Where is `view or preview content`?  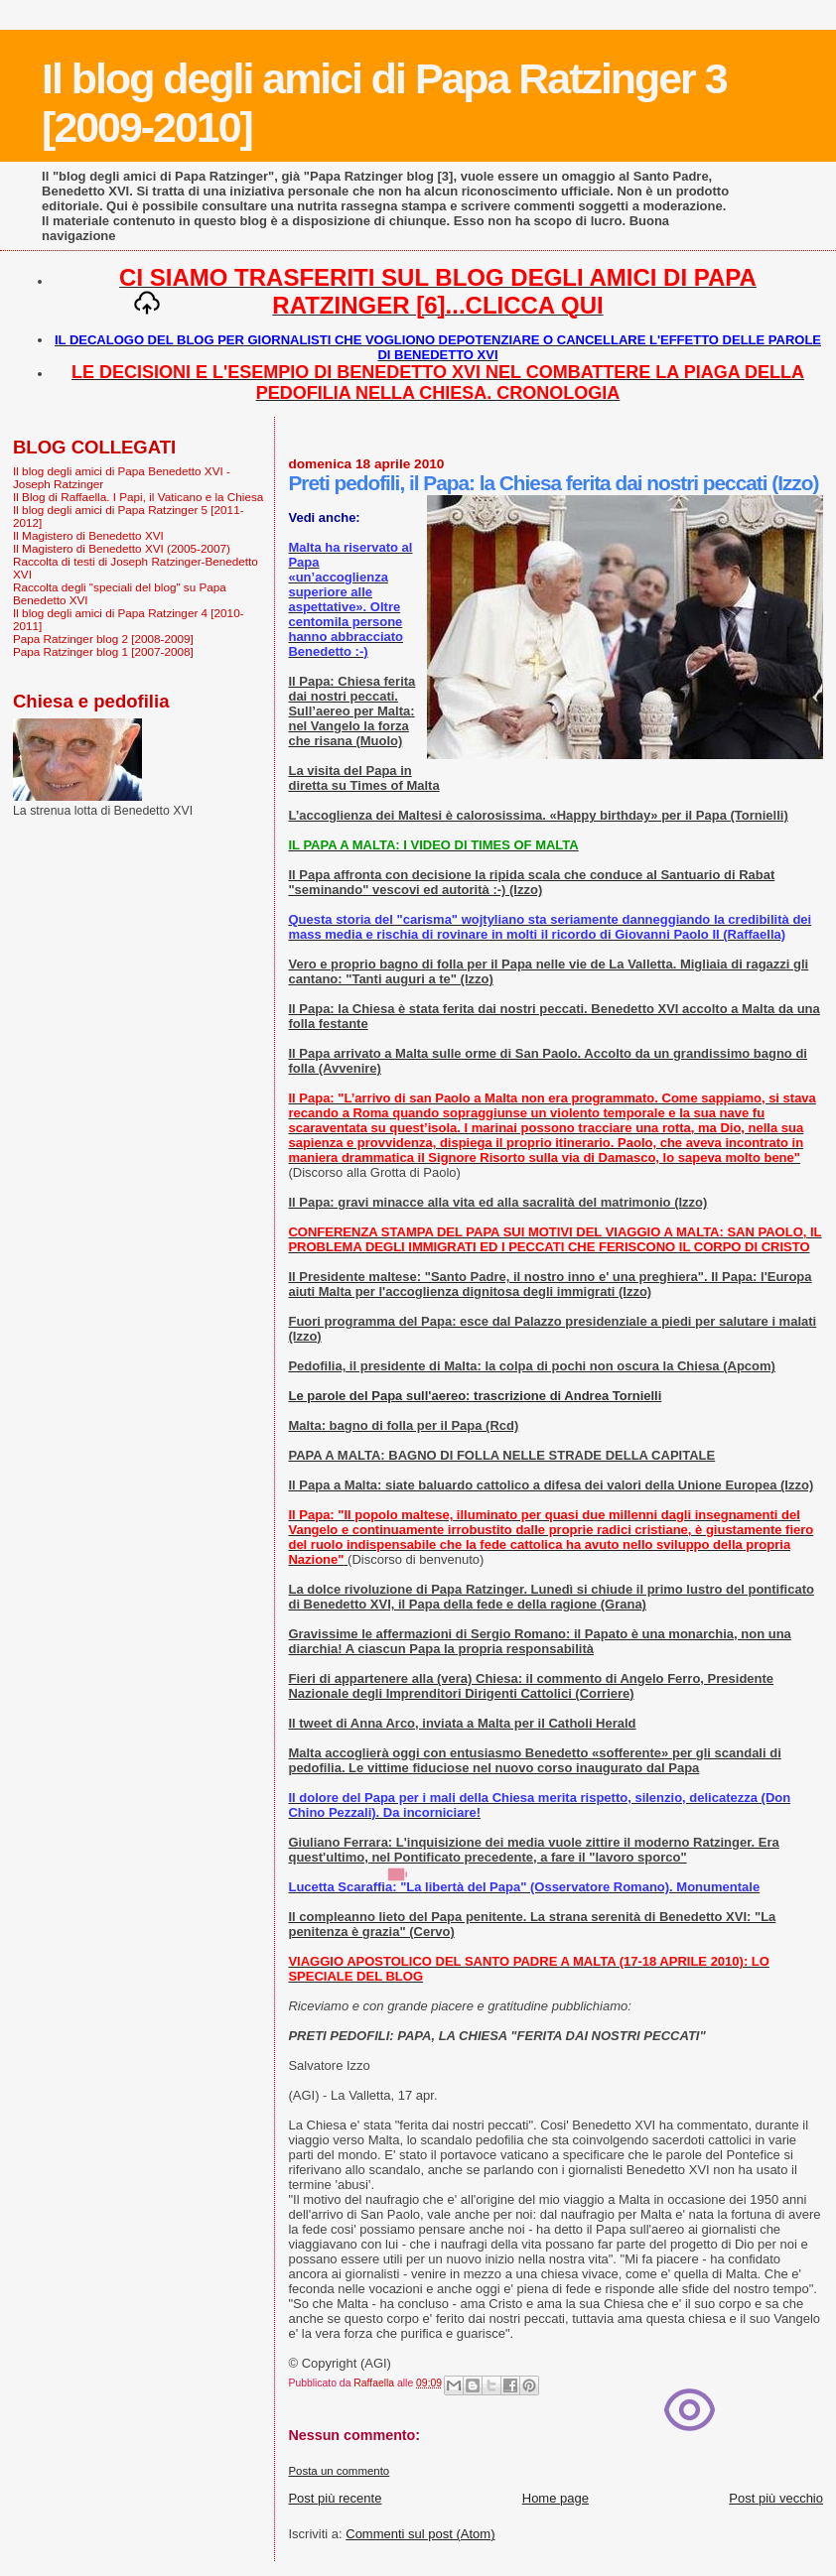 view or preview content is located at coordinates (689, 2409).